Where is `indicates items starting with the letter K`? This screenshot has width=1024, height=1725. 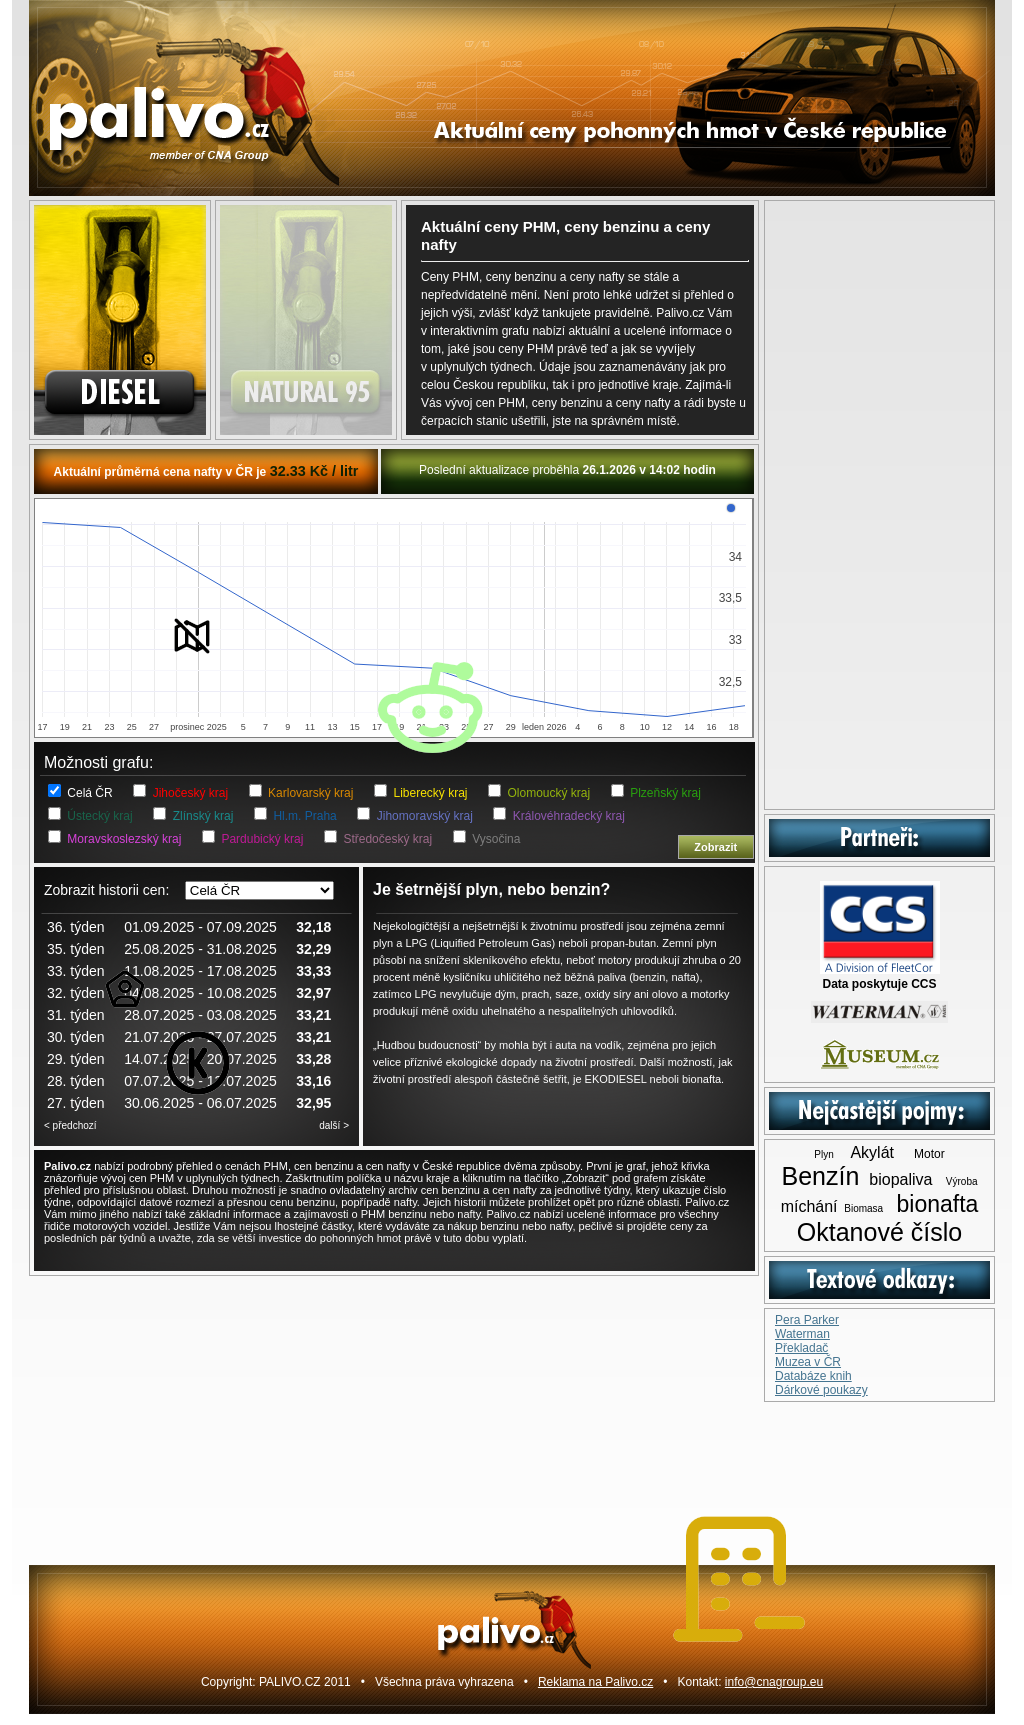
indicates items starting with the letter K is located at coordinates (198, 1063).